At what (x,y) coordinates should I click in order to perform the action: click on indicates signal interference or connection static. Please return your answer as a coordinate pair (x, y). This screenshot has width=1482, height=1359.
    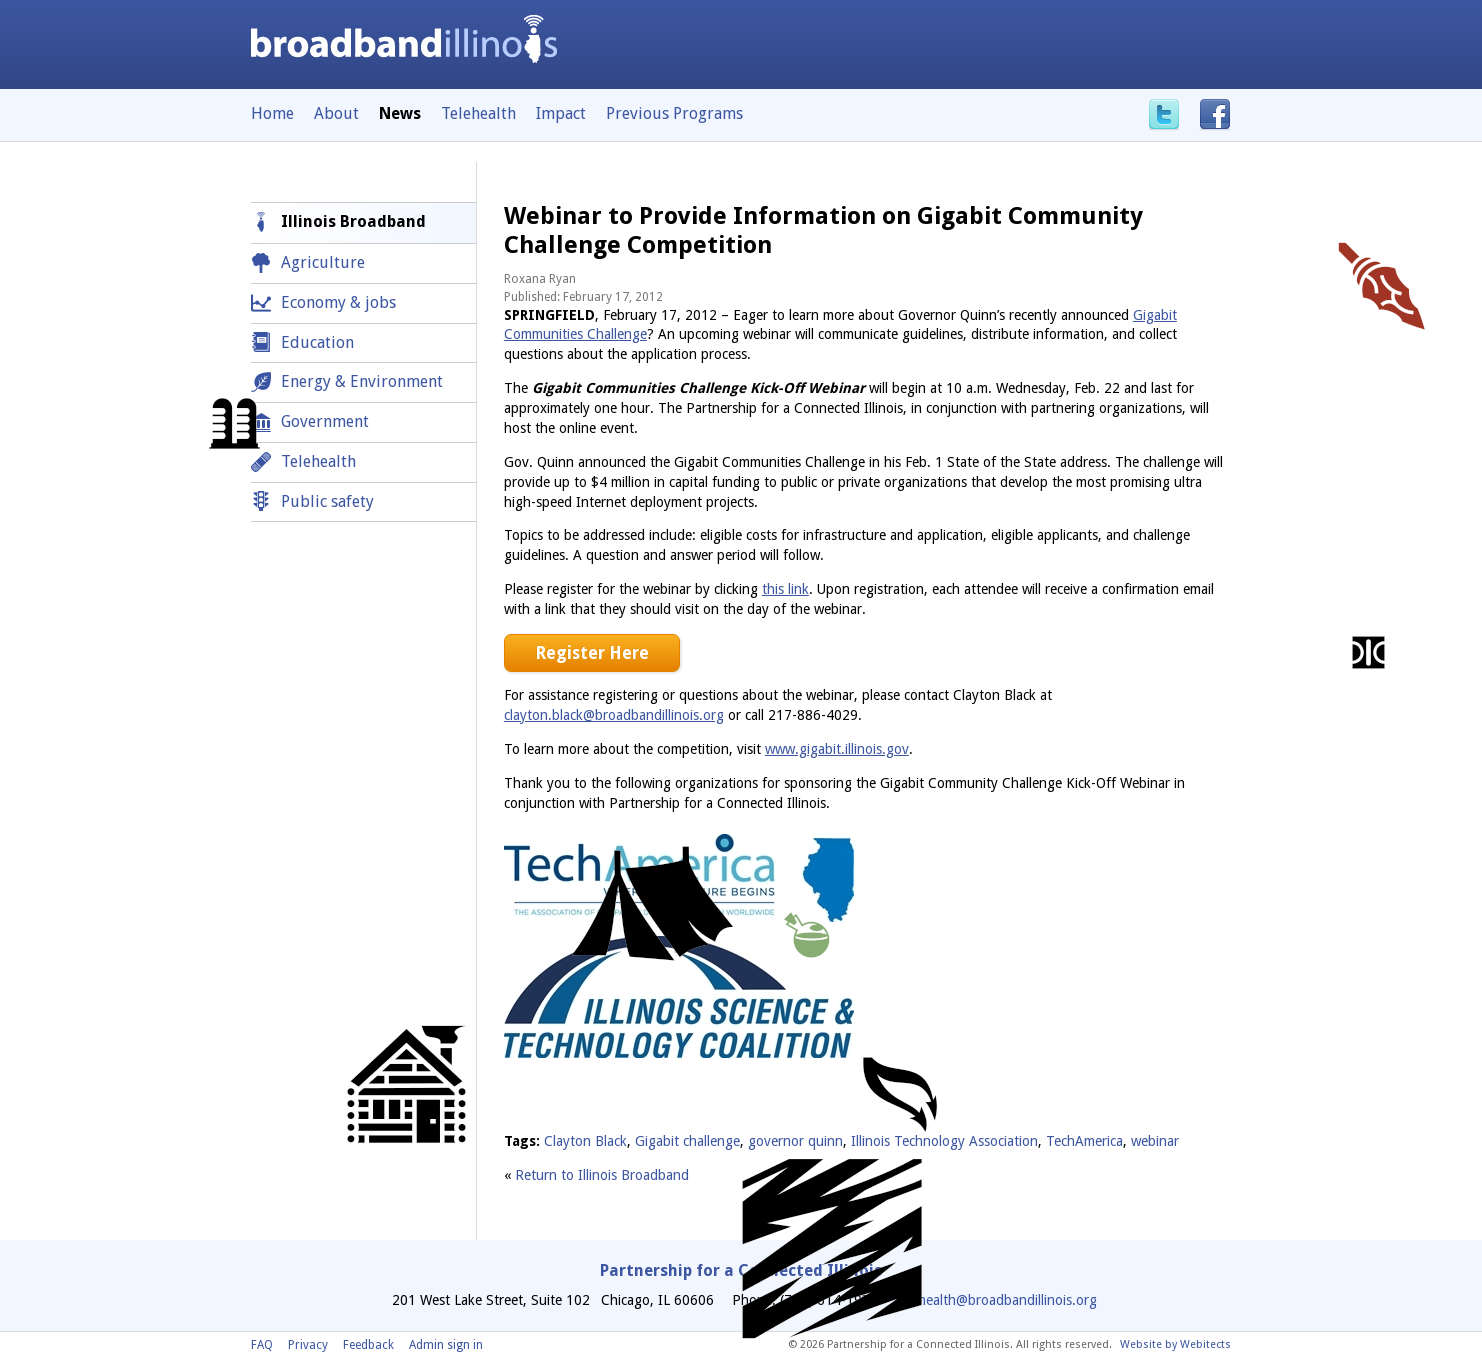
    Looking at the image, I should click on (831, 1248).